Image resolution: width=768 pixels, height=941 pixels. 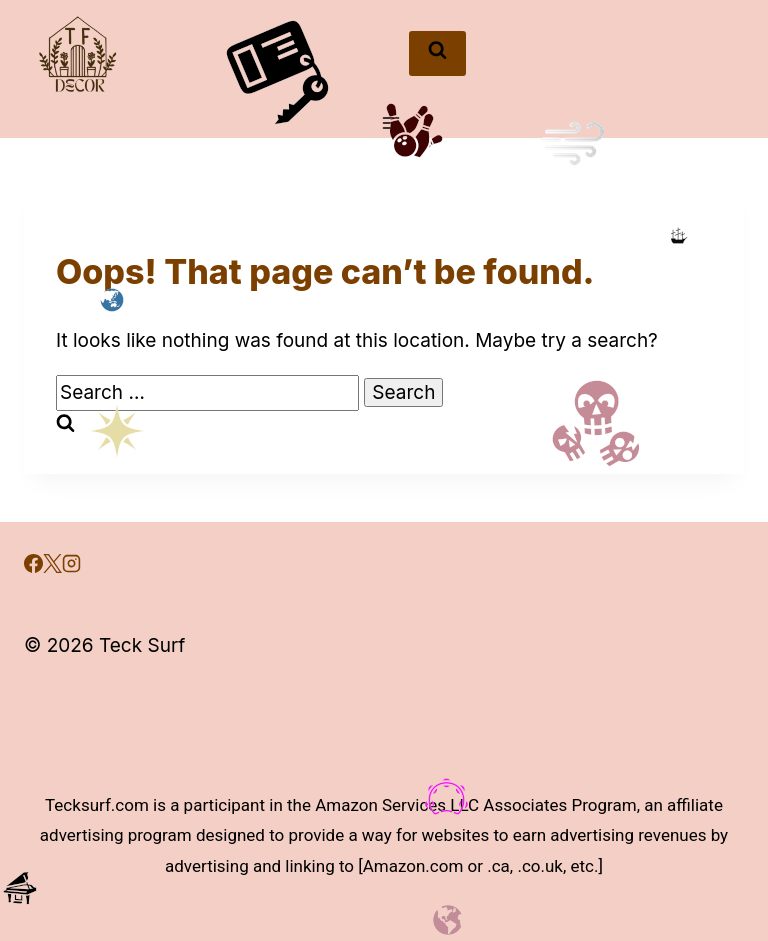 What do you see at coordinates (446, 796) in the screenshot?
I see `access musical instruments or percussion sounds` at bounding box center [446, 796].